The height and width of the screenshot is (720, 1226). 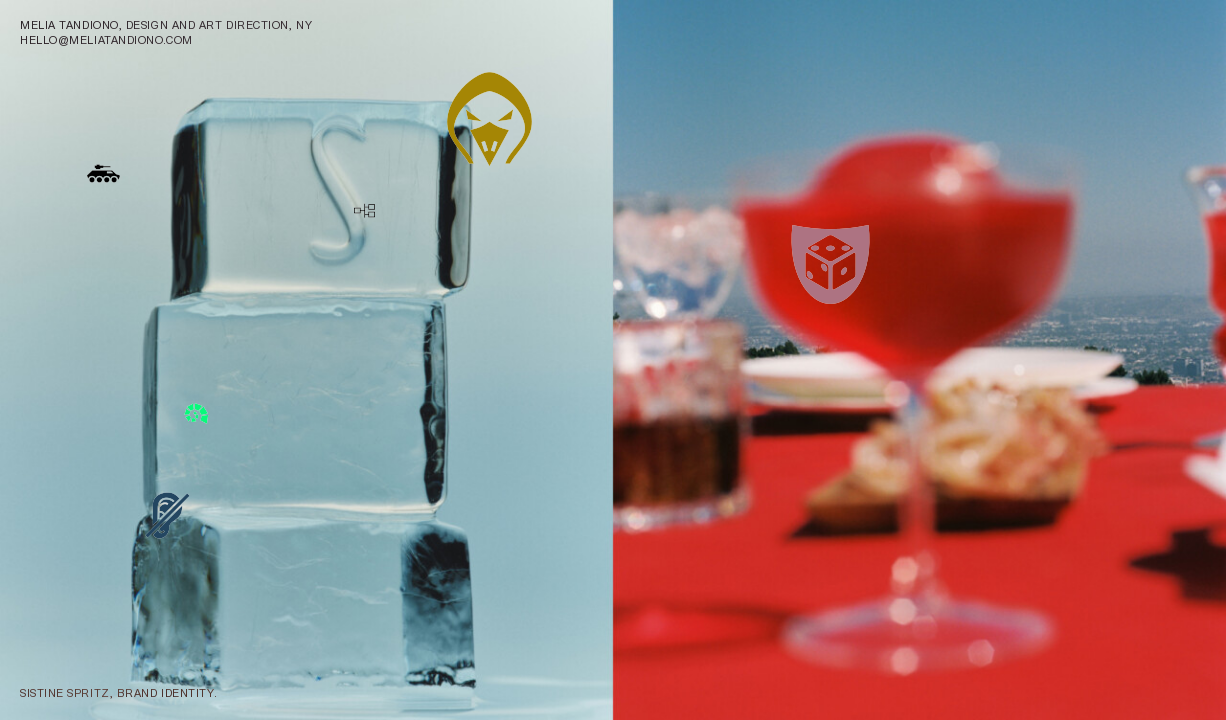 I want to click on indicates hearing assistance is unavailable, so click(x=167, y=515).